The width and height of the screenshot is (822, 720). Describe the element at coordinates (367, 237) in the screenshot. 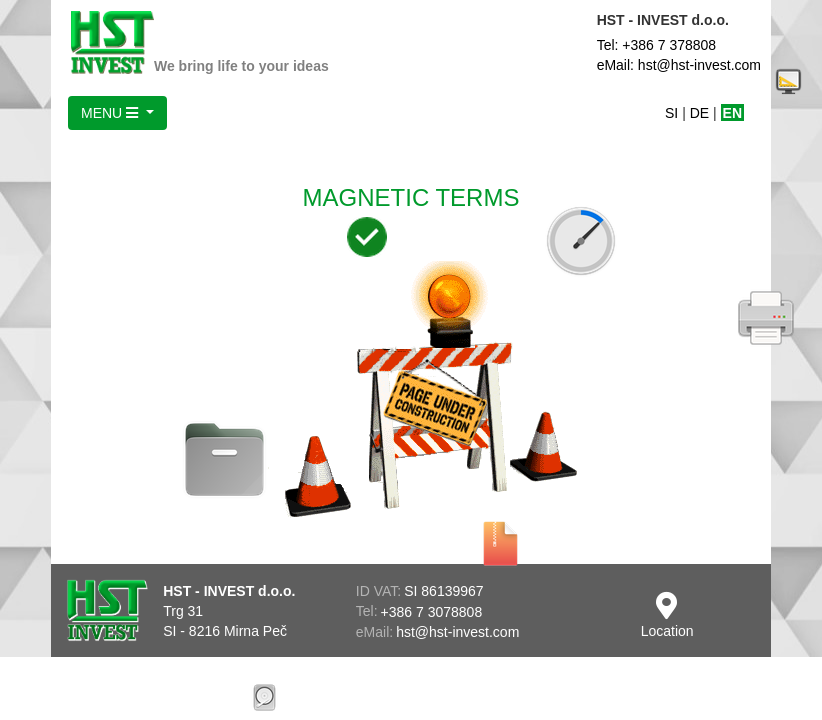

I see `confirm or accept a calculation` at that location.